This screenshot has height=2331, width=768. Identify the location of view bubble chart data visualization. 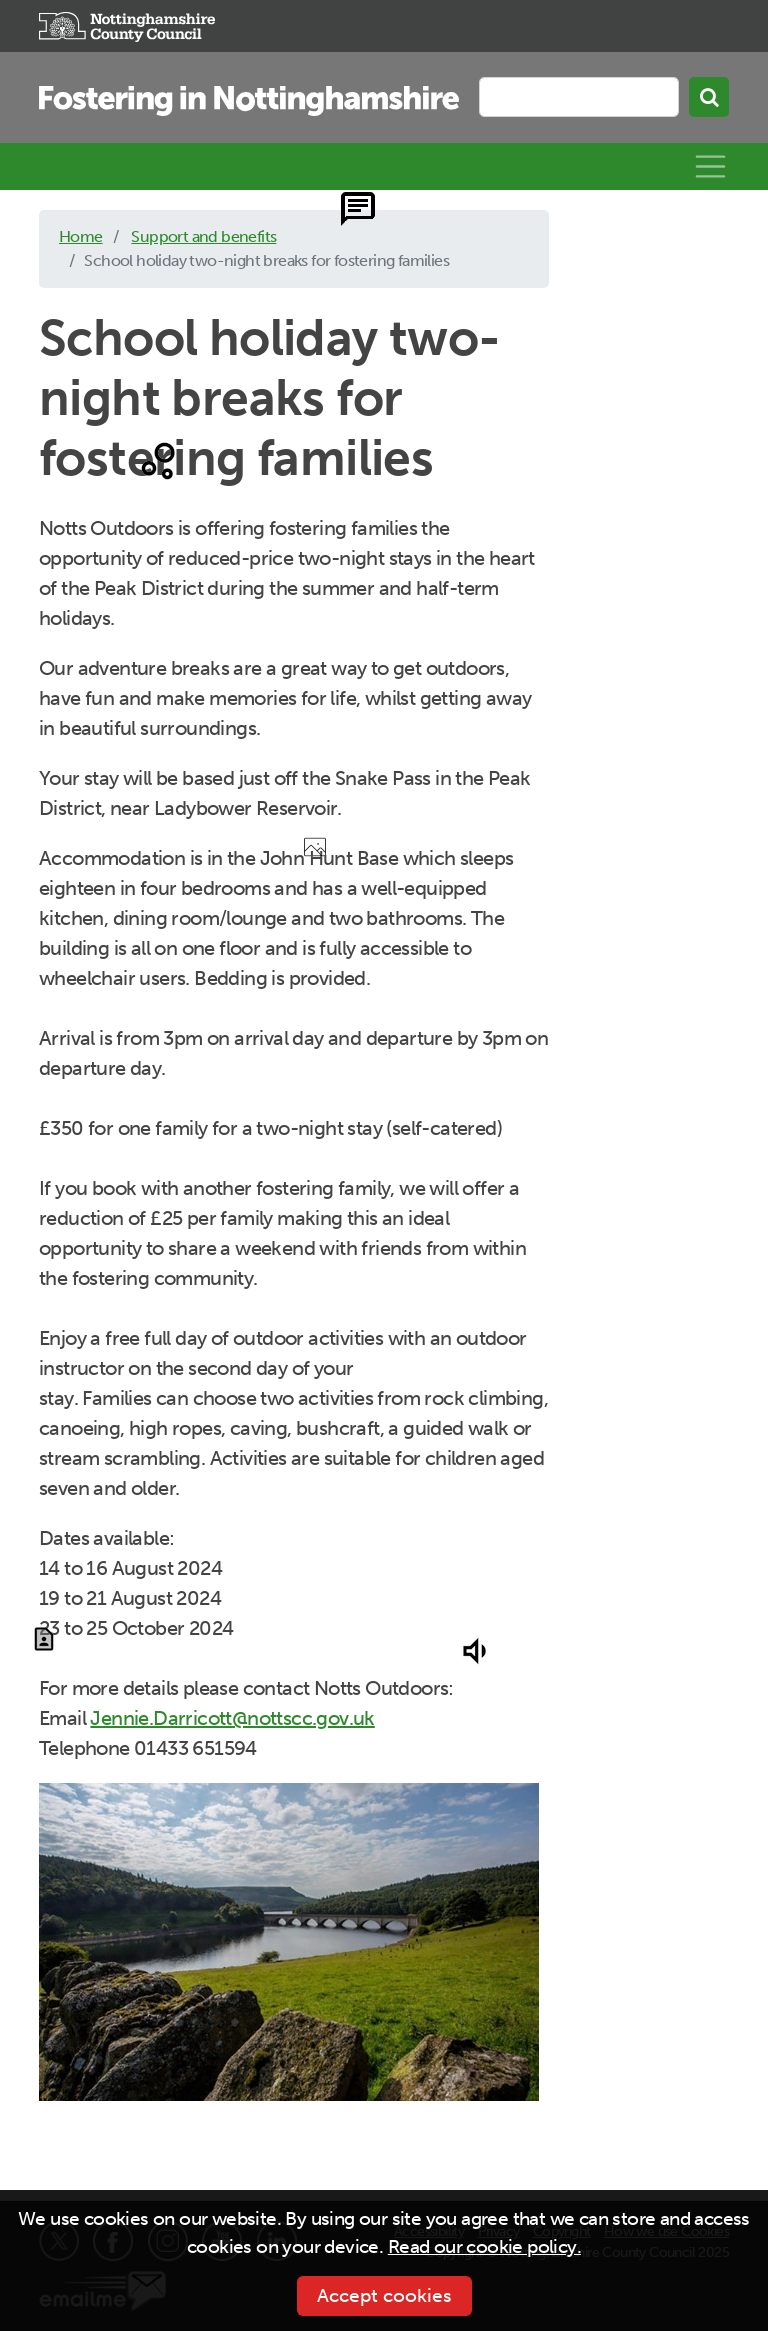
(160, 461).